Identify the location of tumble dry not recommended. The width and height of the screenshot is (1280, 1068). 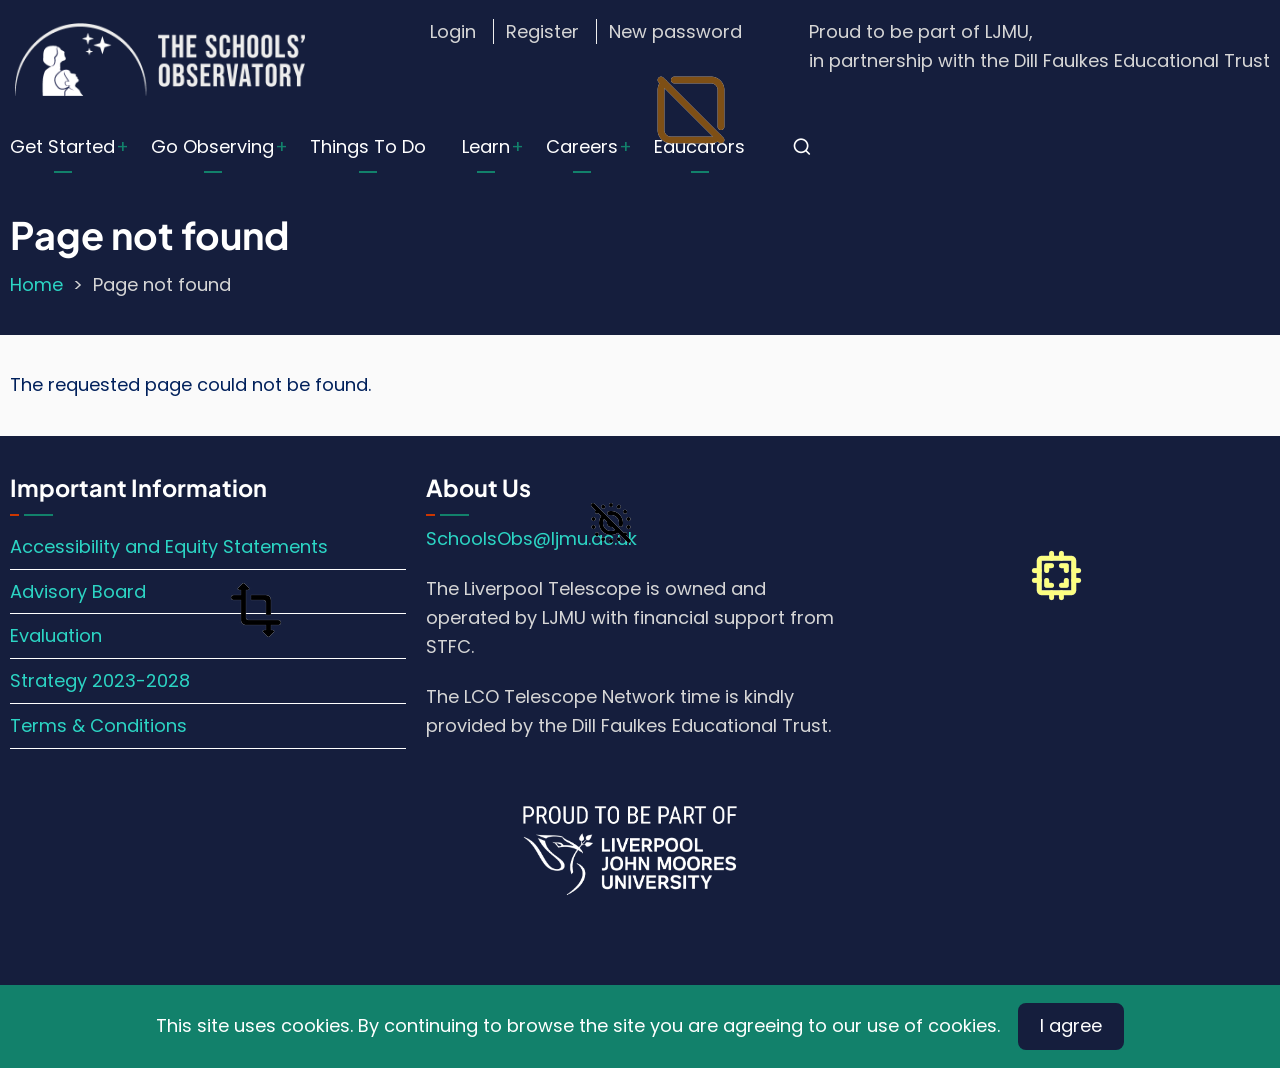
(691, 110).